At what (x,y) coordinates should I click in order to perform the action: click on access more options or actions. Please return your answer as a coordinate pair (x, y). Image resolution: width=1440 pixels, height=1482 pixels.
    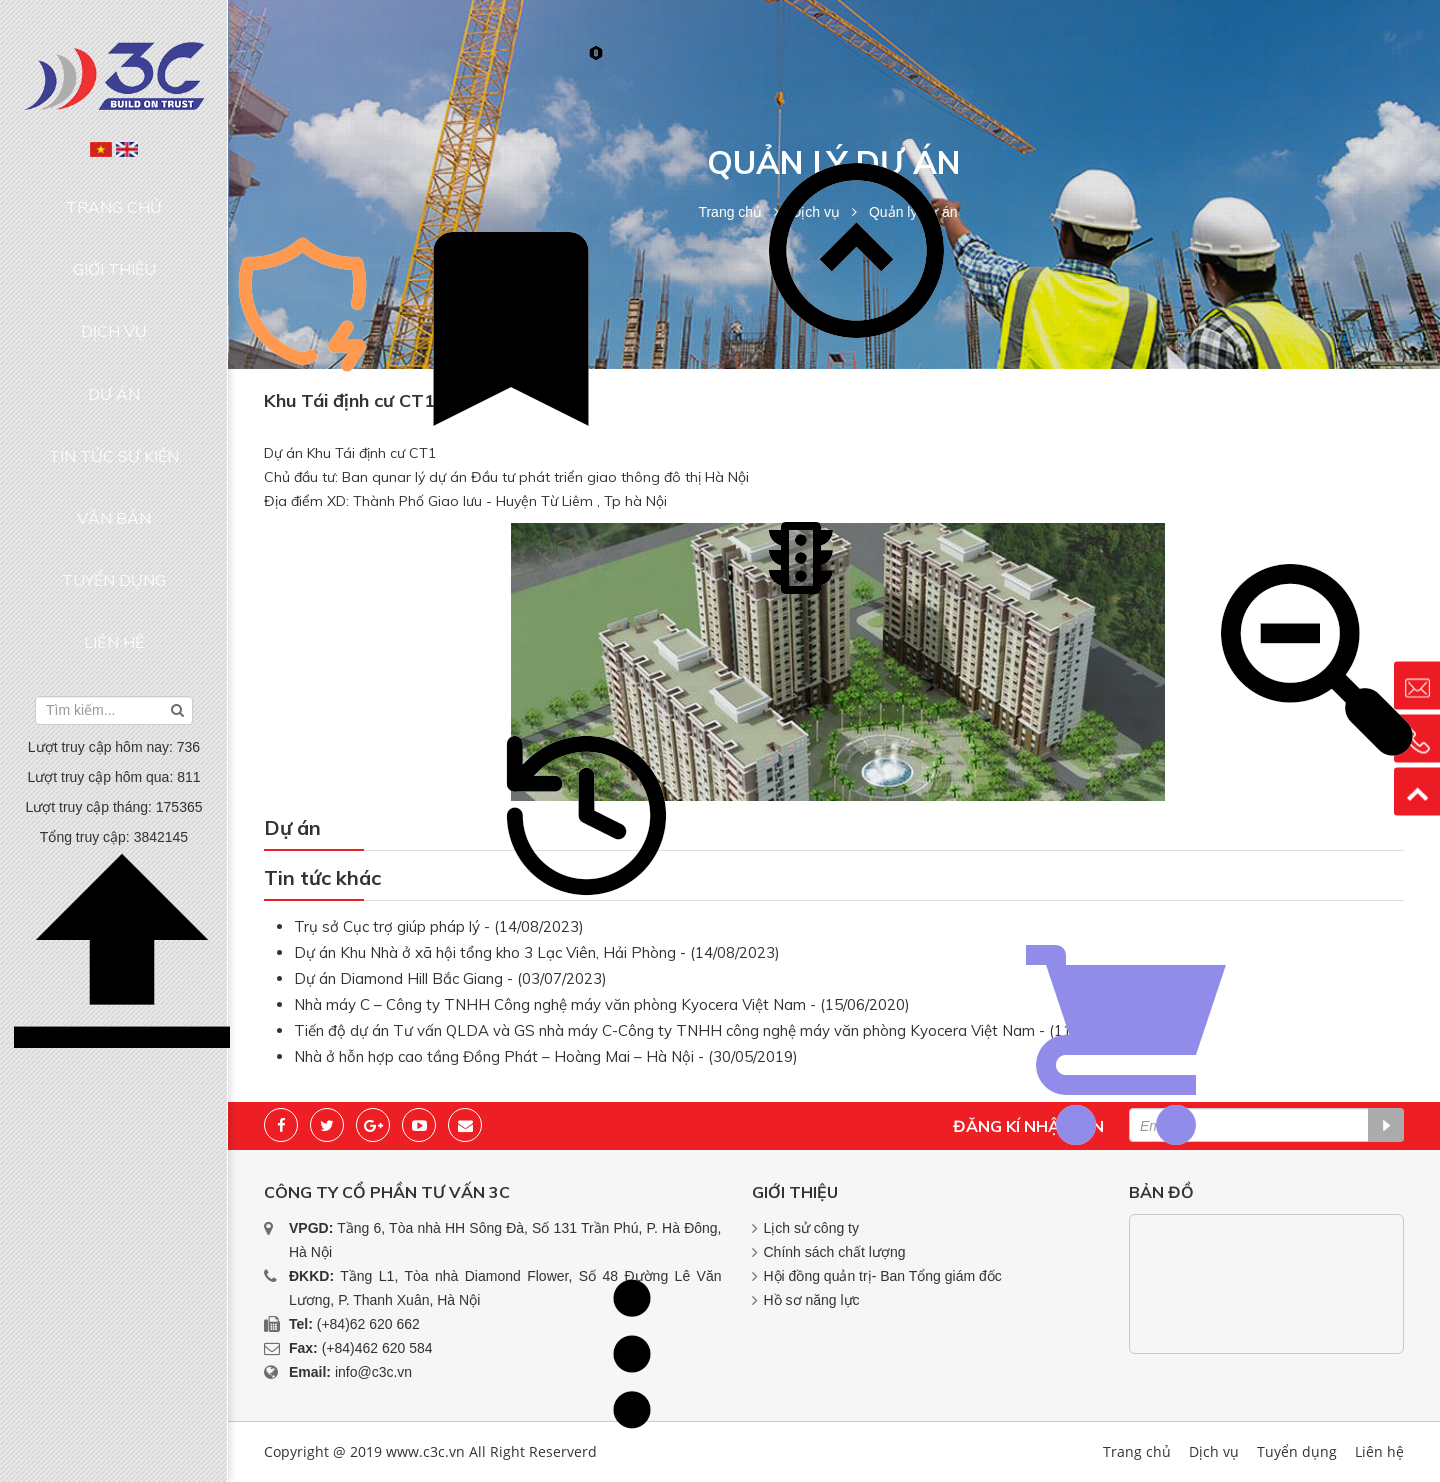
    Looking at the image, I should click on (632, 1354).